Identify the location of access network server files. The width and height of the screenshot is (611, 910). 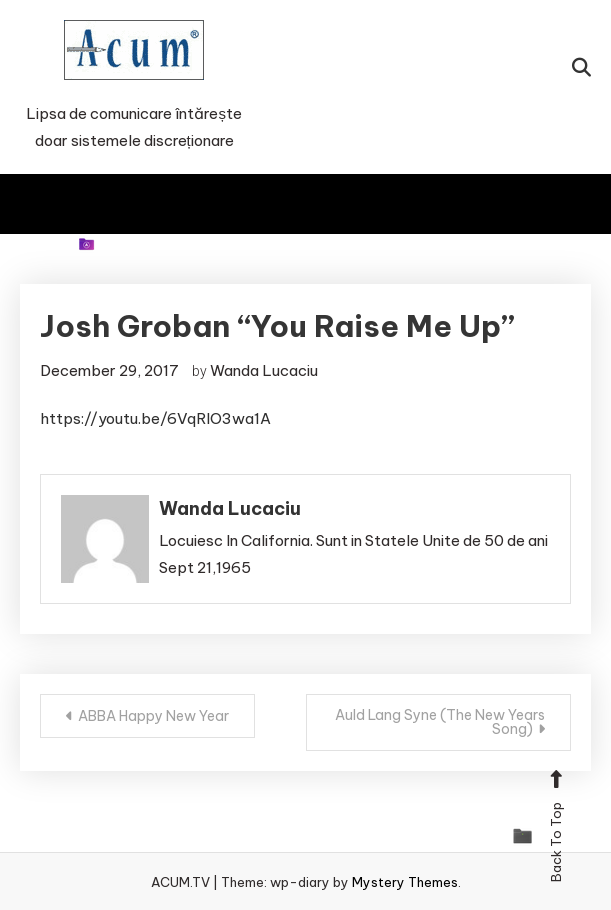
(522, 836).